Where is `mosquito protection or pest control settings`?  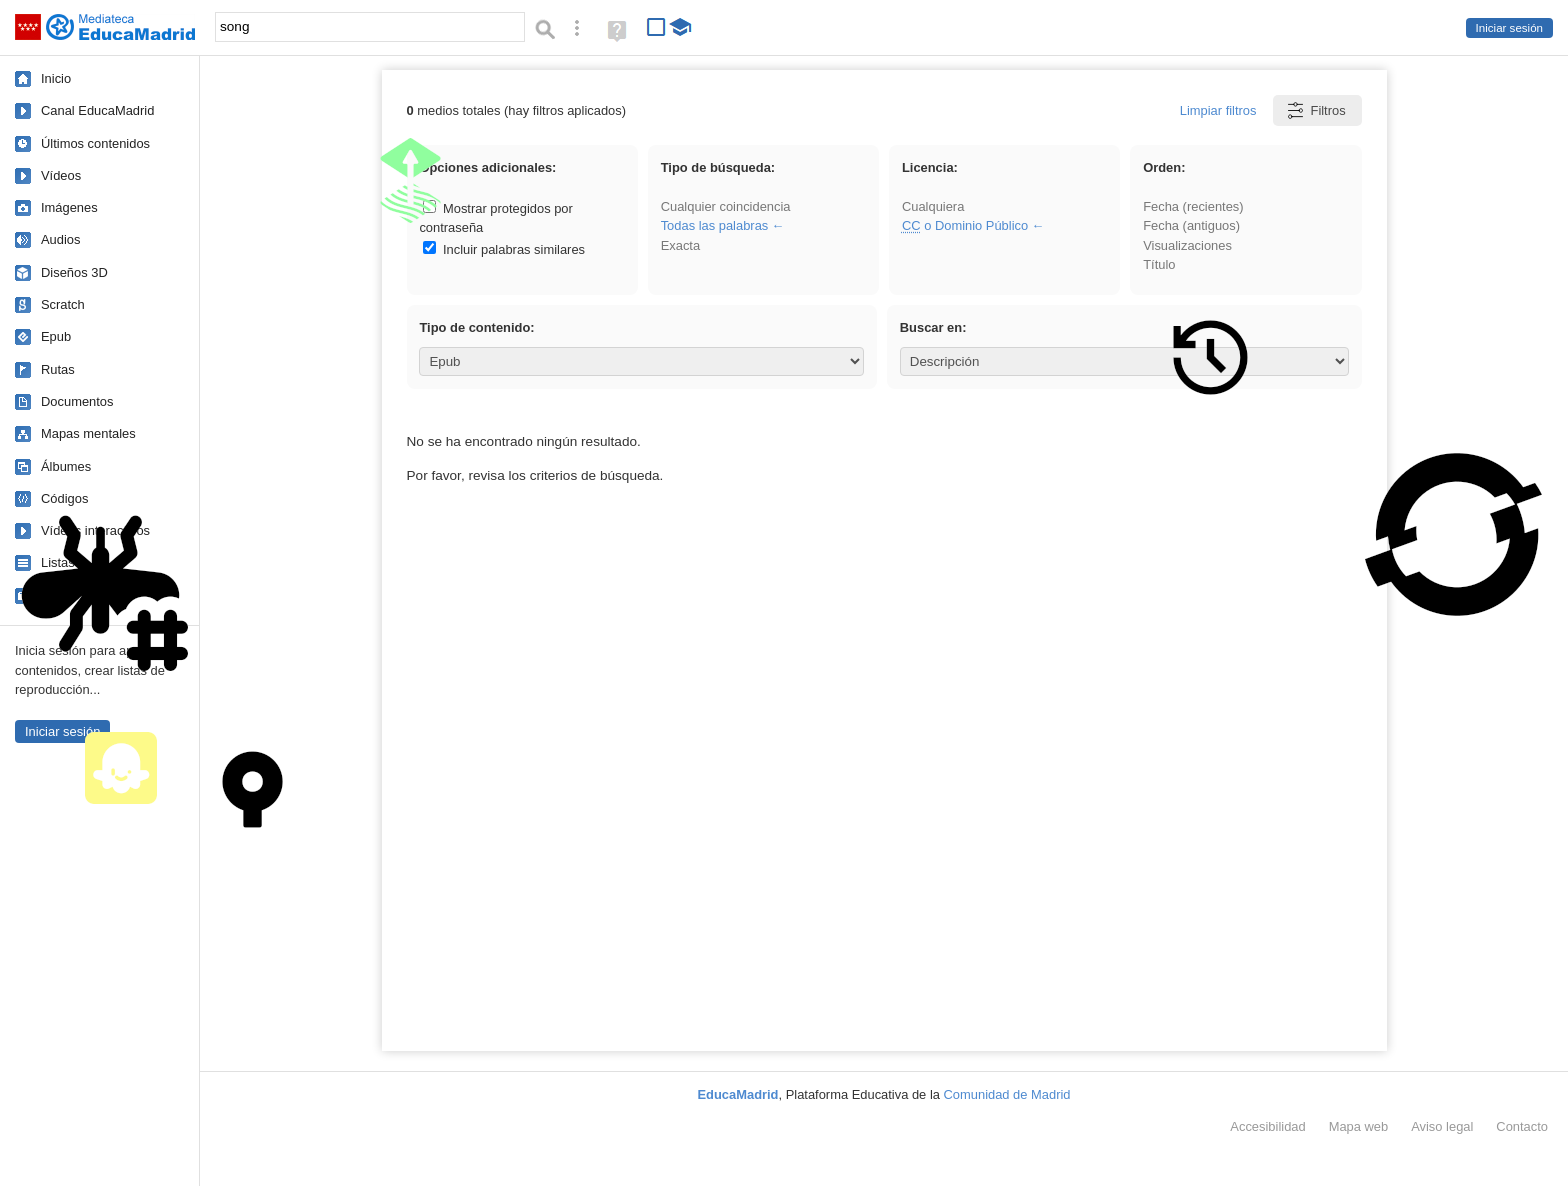 mosquito protection or pest control settings is located at coordinates (100, 583).